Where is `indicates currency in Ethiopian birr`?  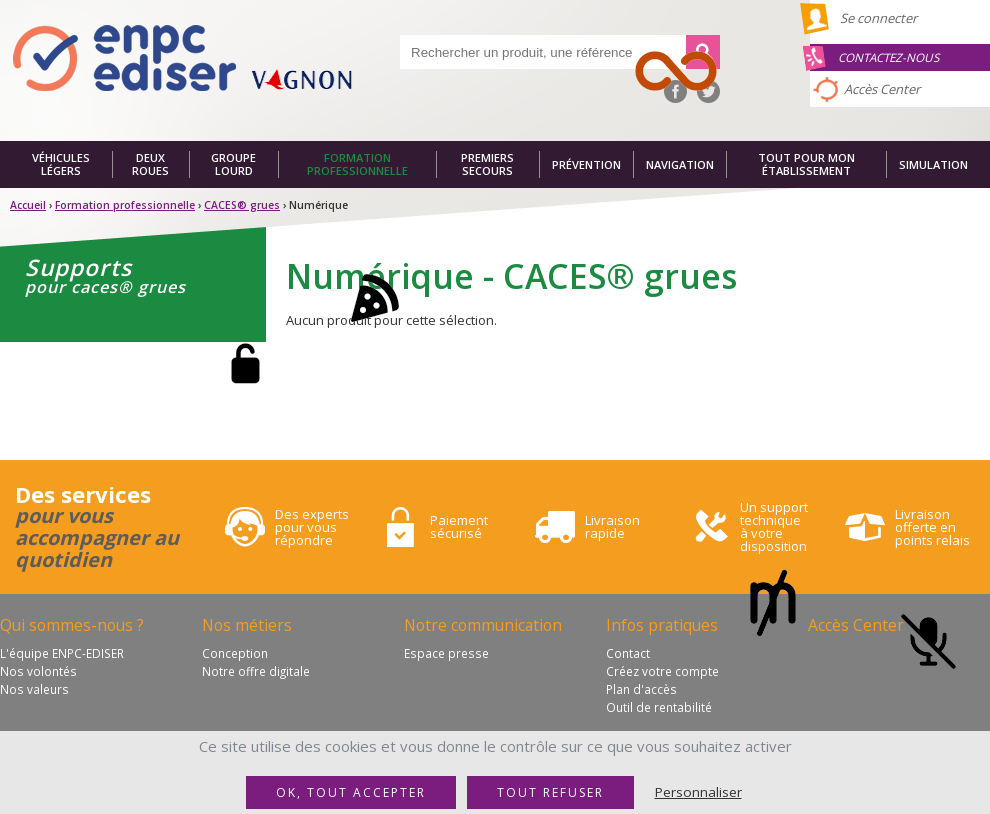
indicates currency in Ethiopian birr is located at coordinates (773, 603).